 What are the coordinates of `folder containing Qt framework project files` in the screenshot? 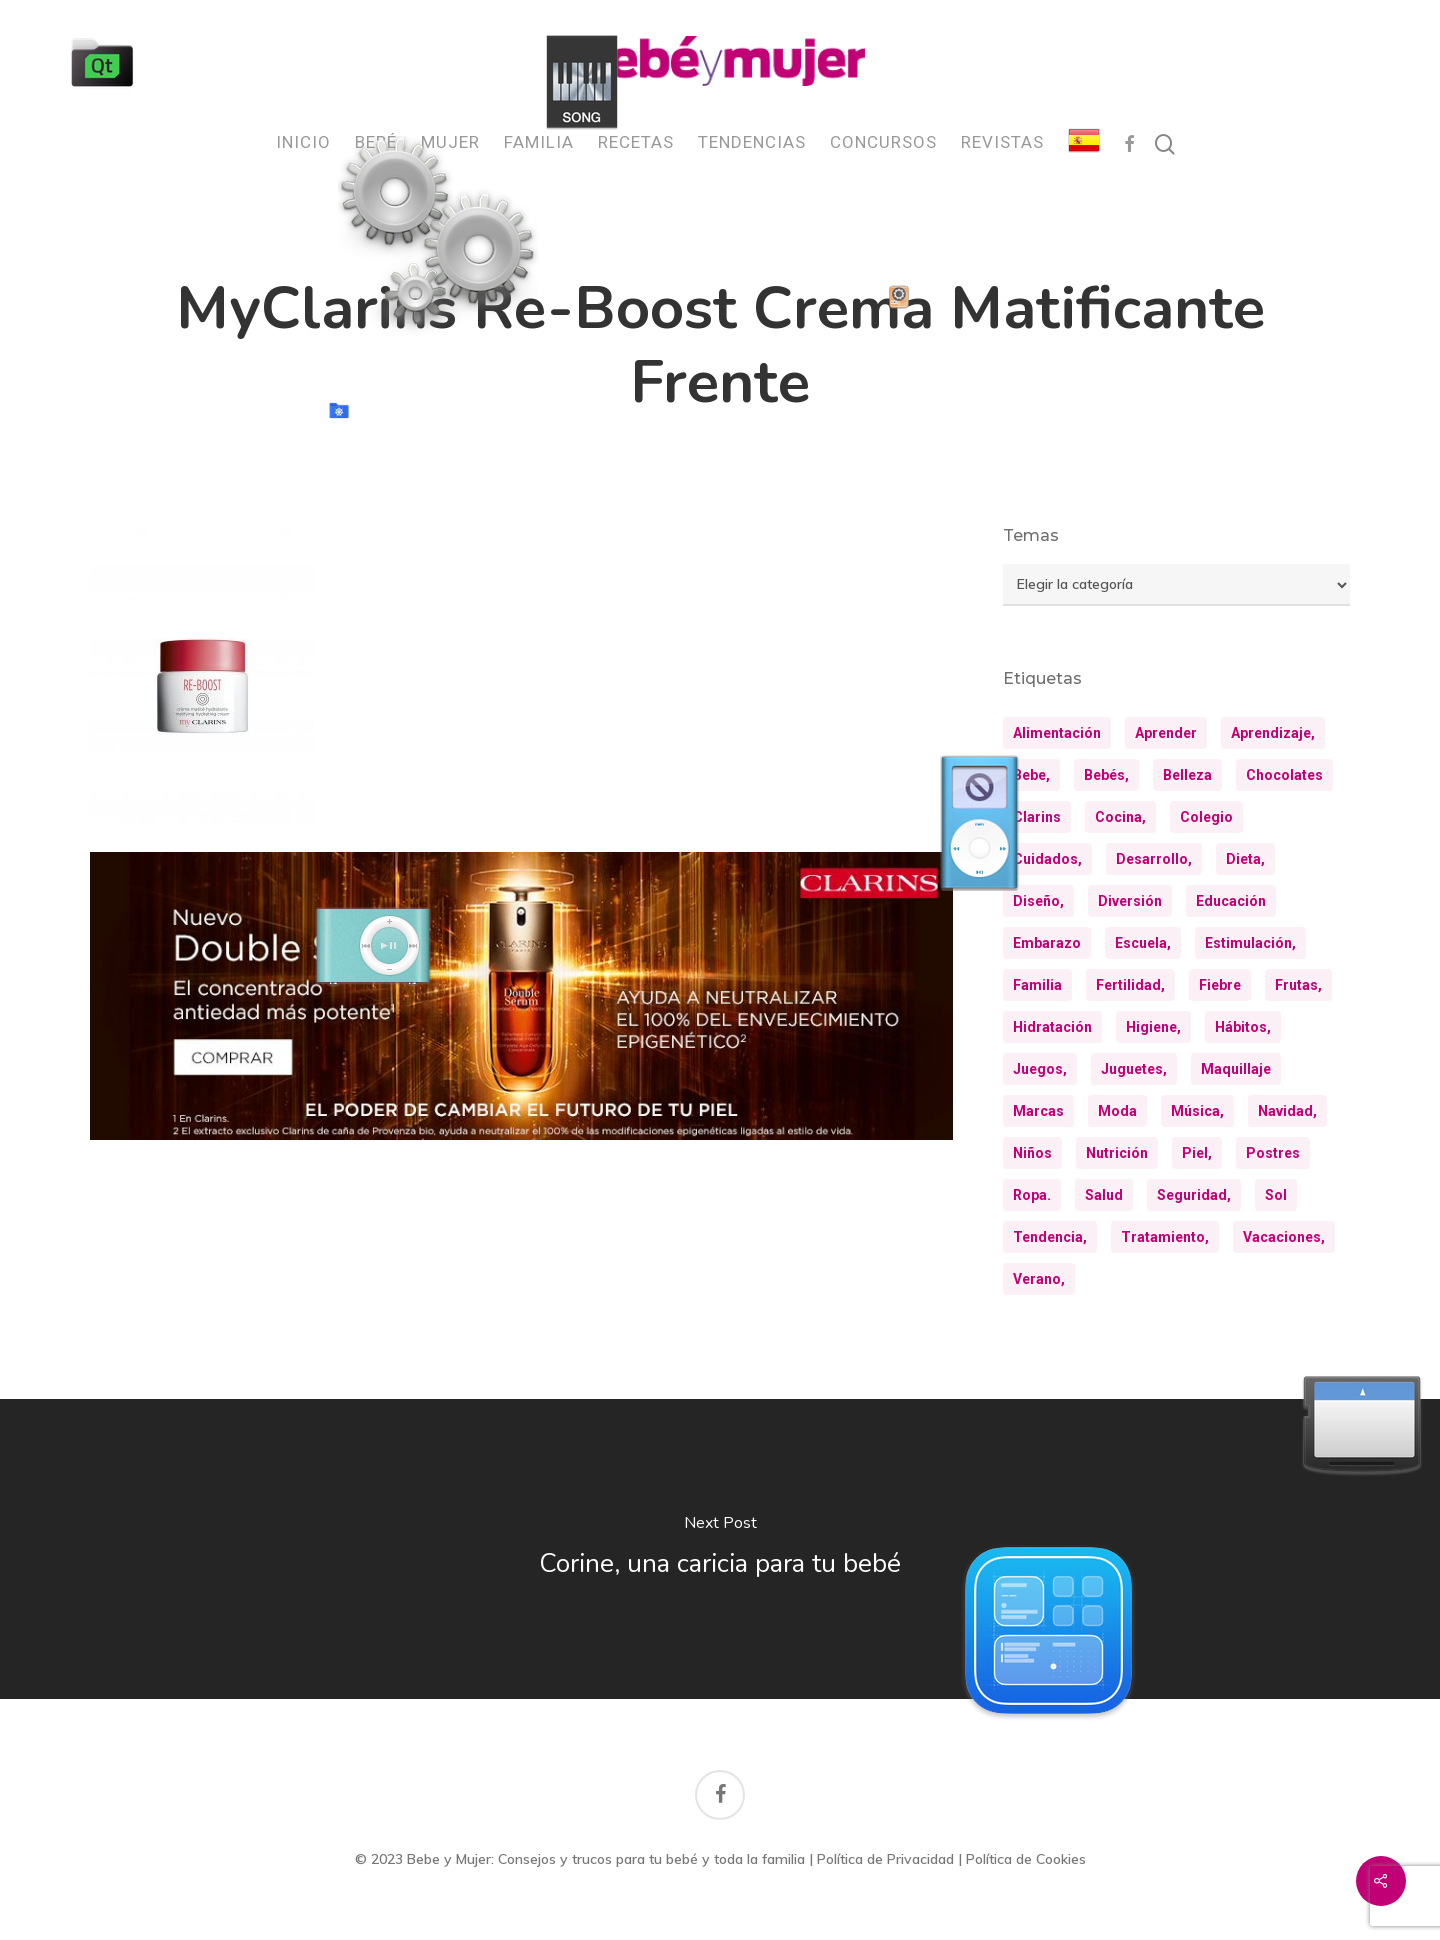 It's located at (102, 64).